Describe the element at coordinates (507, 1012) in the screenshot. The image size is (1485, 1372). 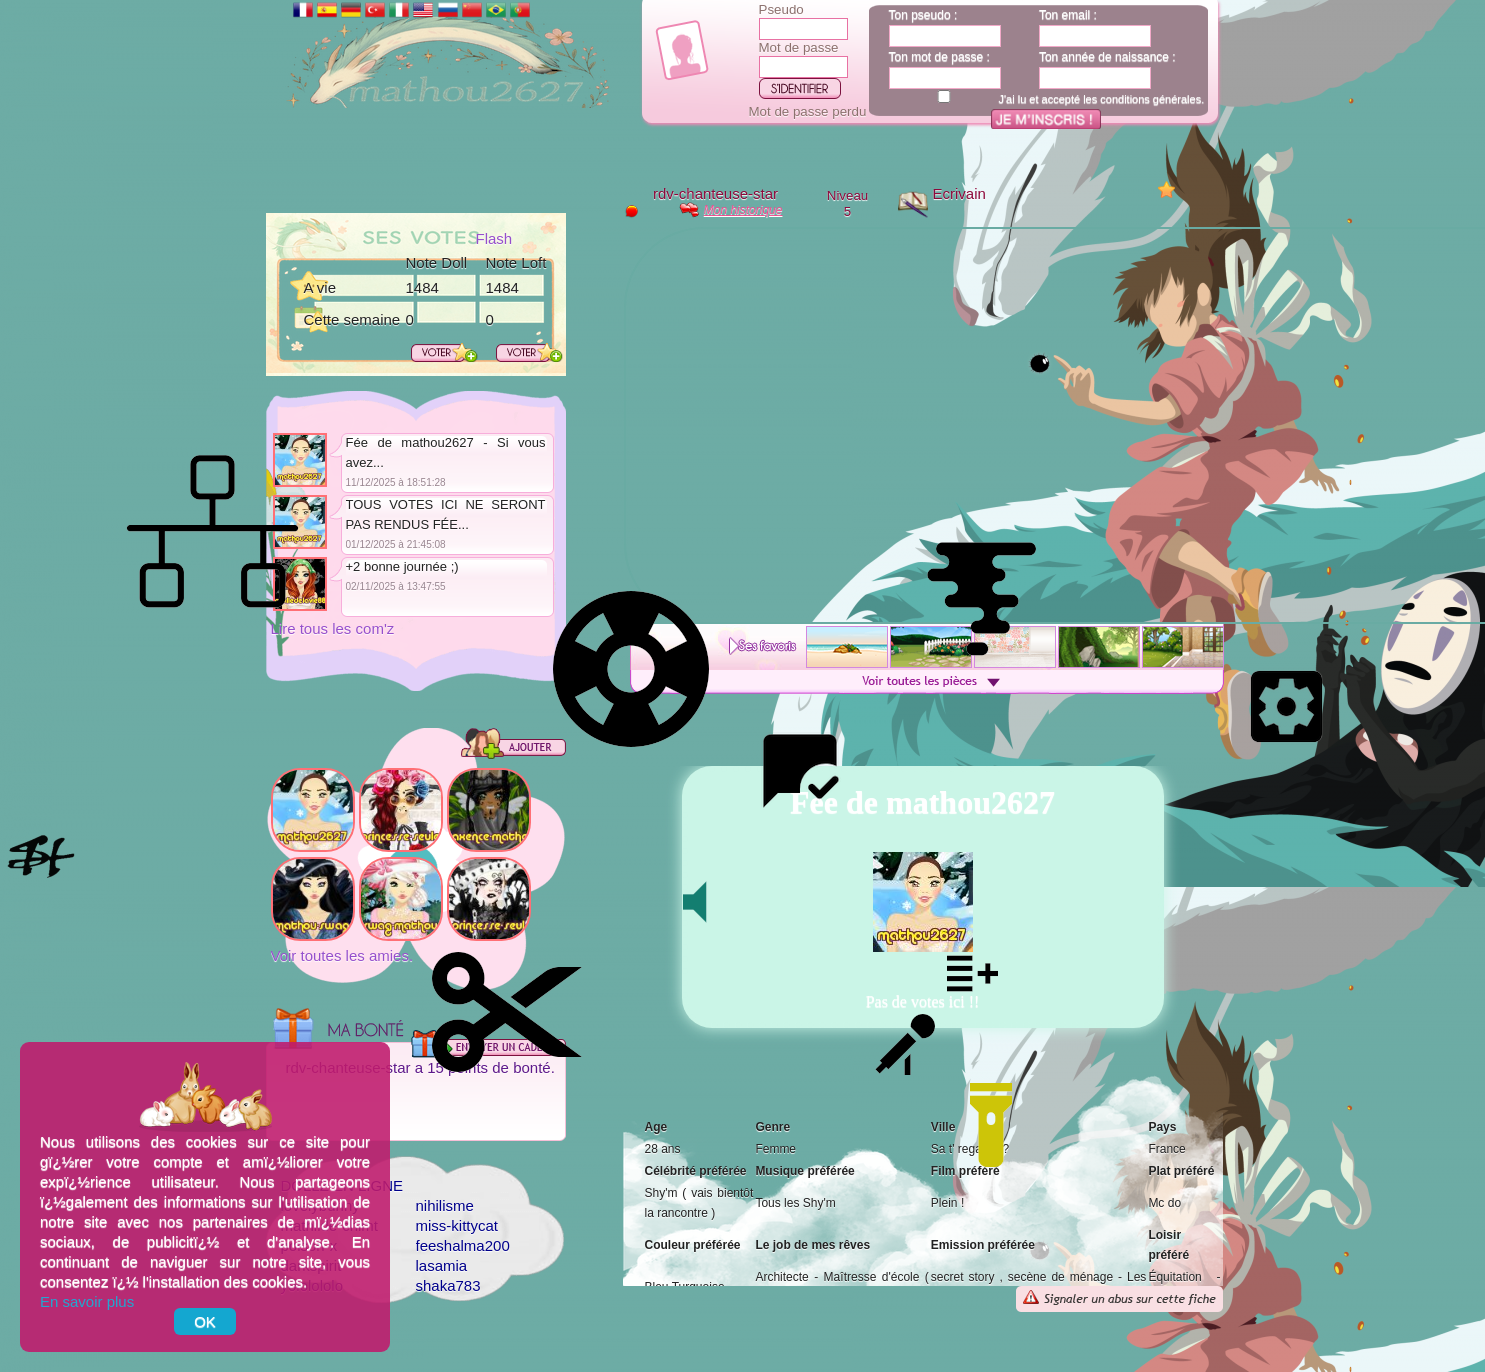
I see `cut selected content to clipboard` at that location.